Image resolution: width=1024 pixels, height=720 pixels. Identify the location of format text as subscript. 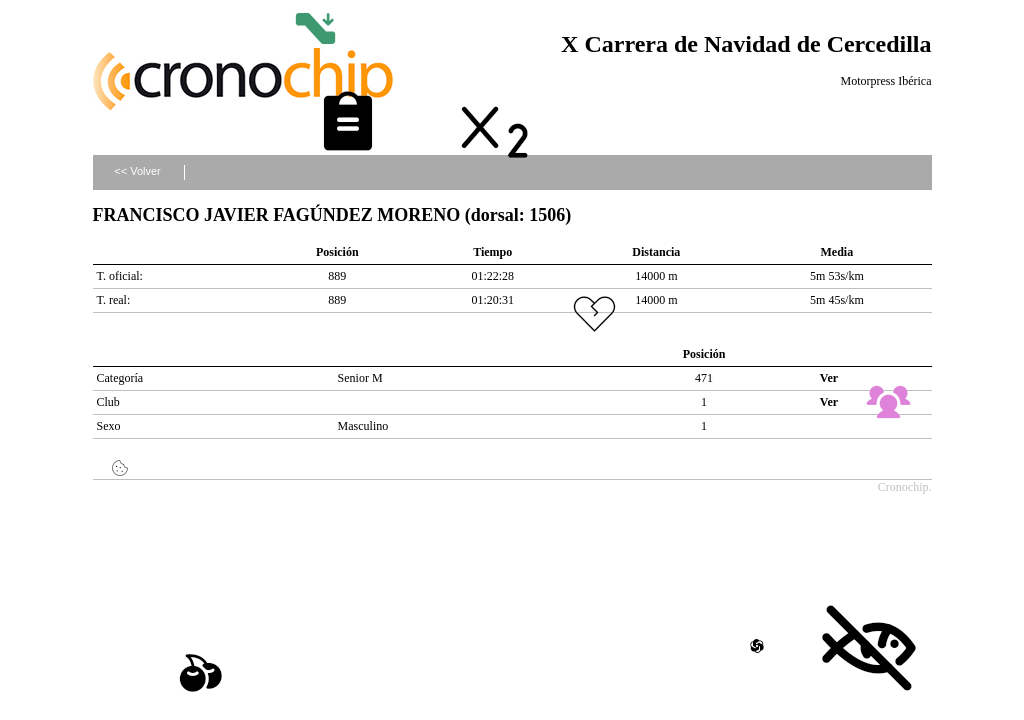
(491, 131).